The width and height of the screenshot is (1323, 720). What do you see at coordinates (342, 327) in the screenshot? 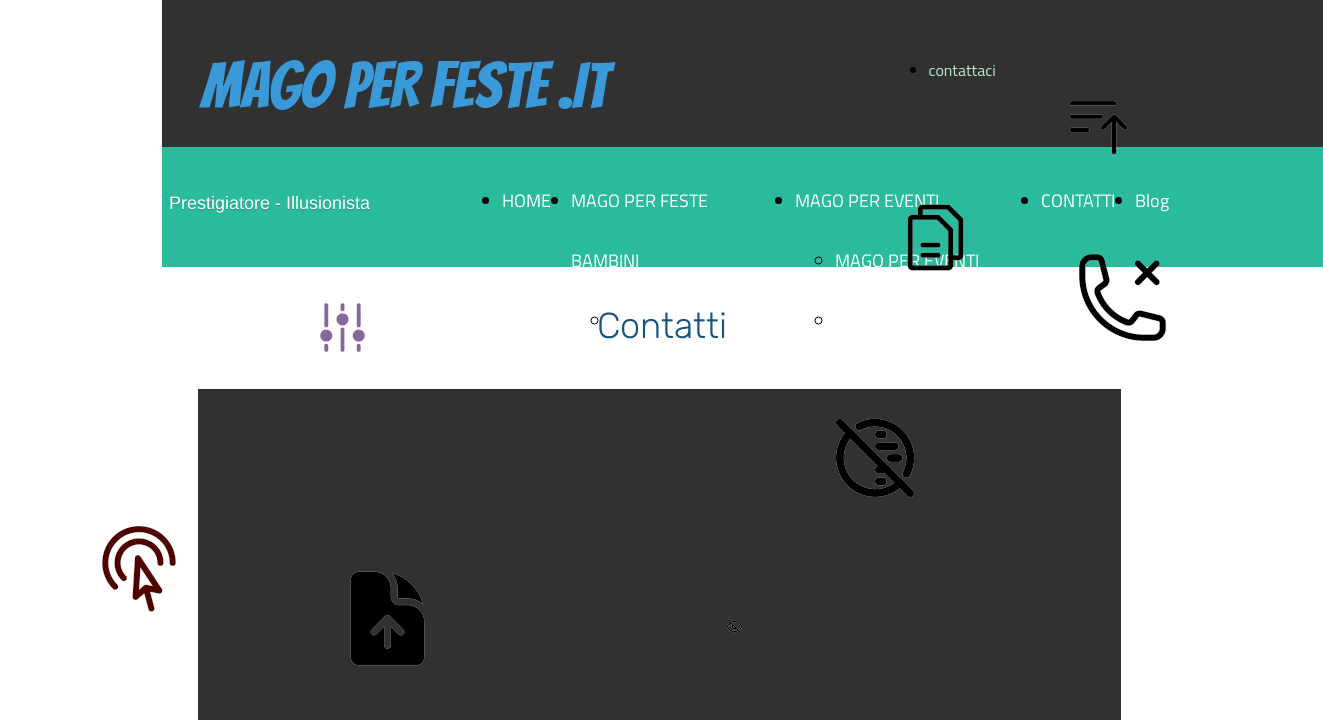
I see `adjust settings or preferences` at bounding box center [342, 327].